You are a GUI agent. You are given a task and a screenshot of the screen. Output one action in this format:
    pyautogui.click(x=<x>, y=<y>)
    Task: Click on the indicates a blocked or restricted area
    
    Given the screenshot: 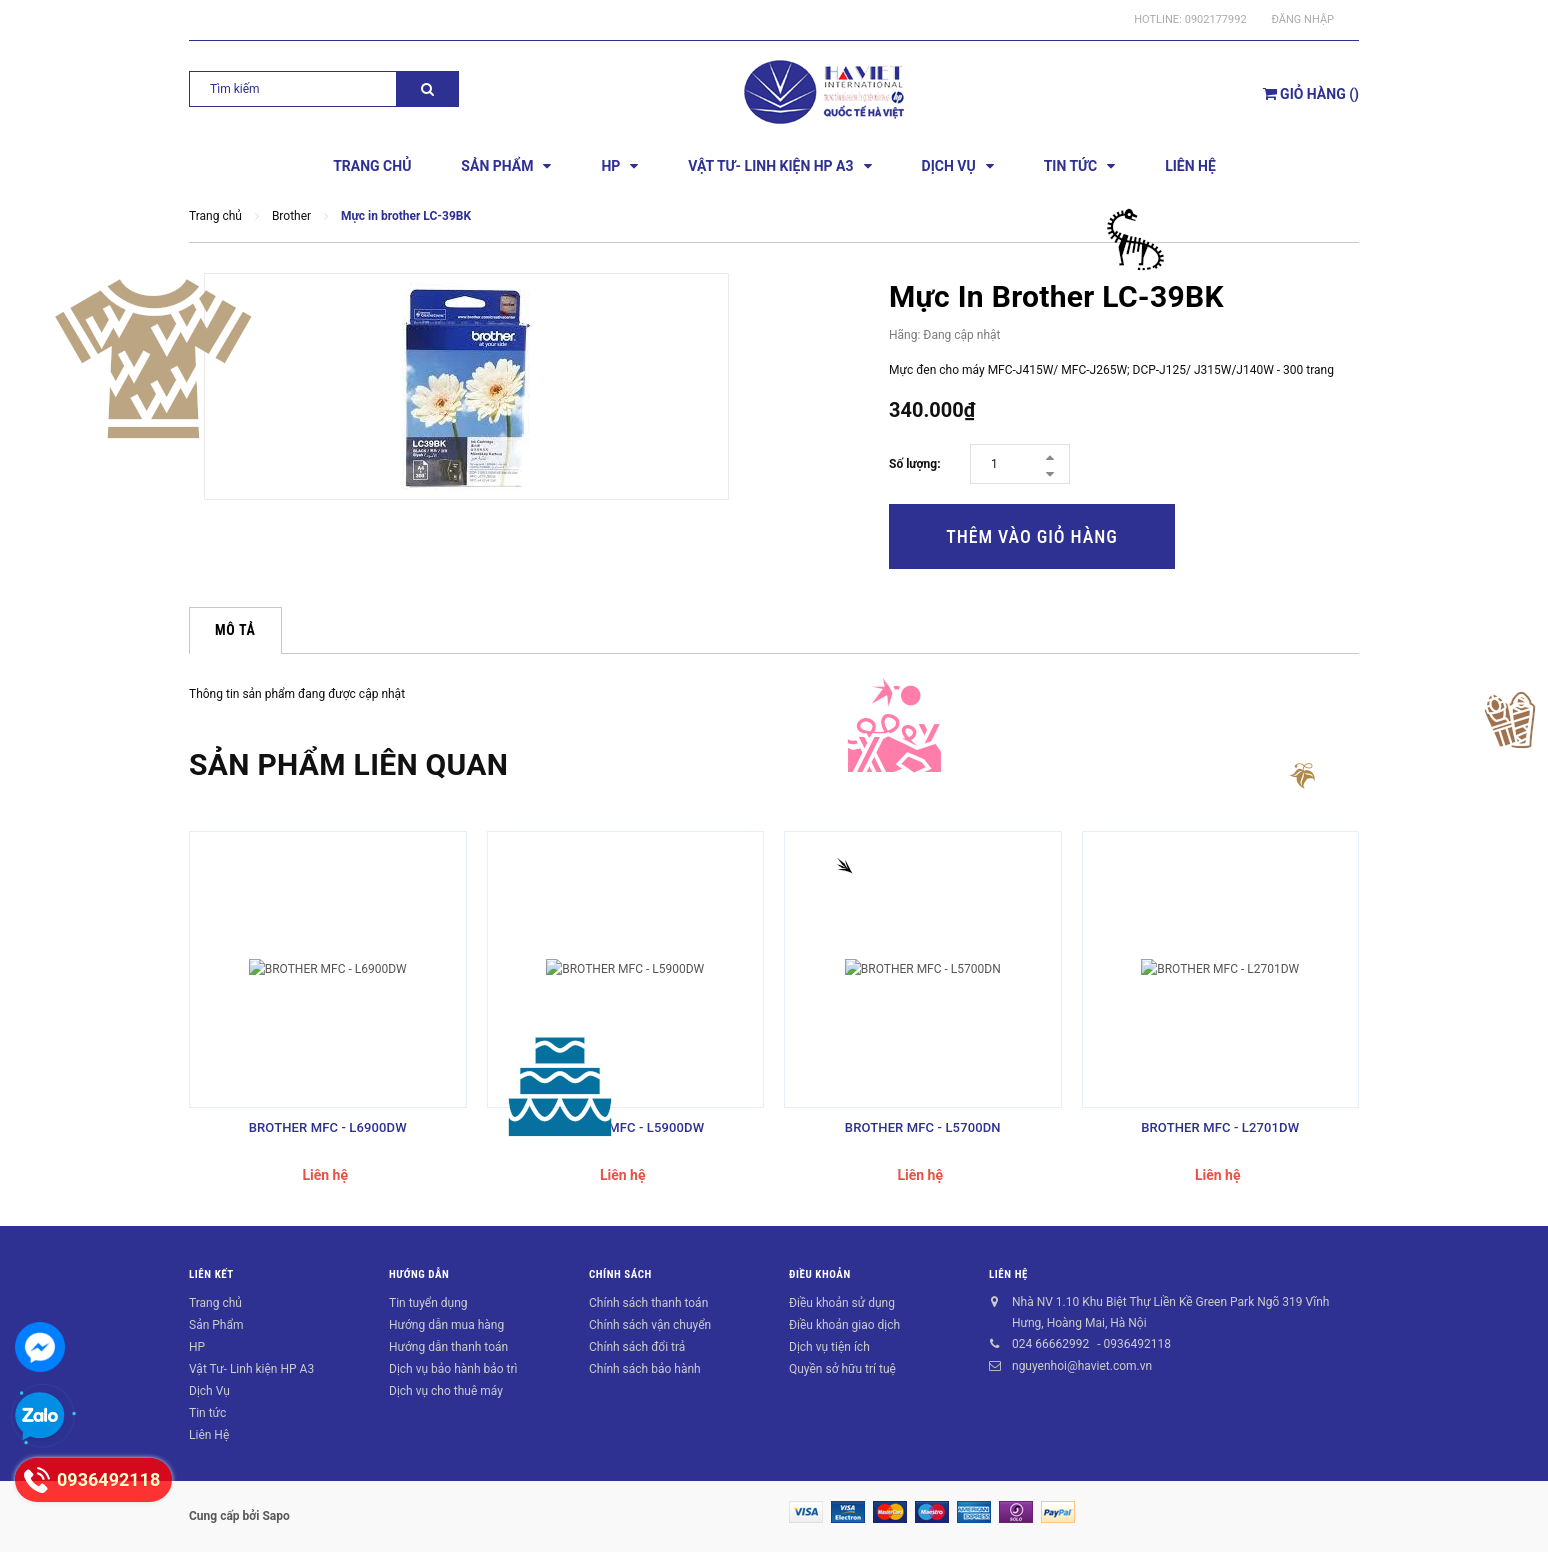 What is the action you would take?
    pyautogui.click(x=894, y=725)
    